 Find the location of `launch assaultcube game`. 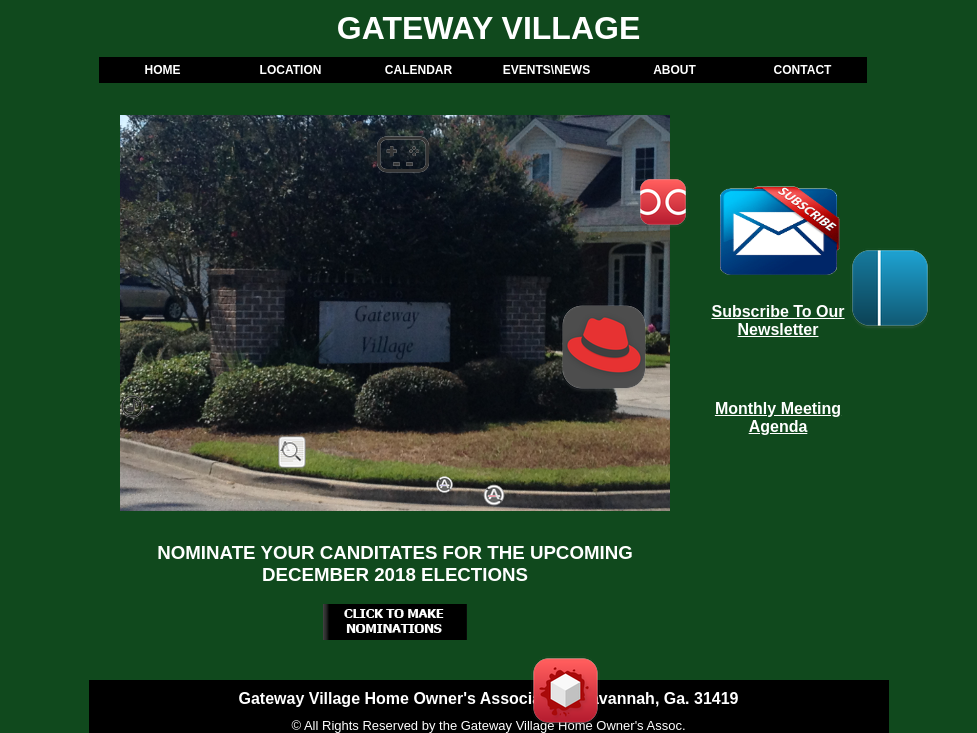

launch assaultcube game is located at coordinates (565, 690).